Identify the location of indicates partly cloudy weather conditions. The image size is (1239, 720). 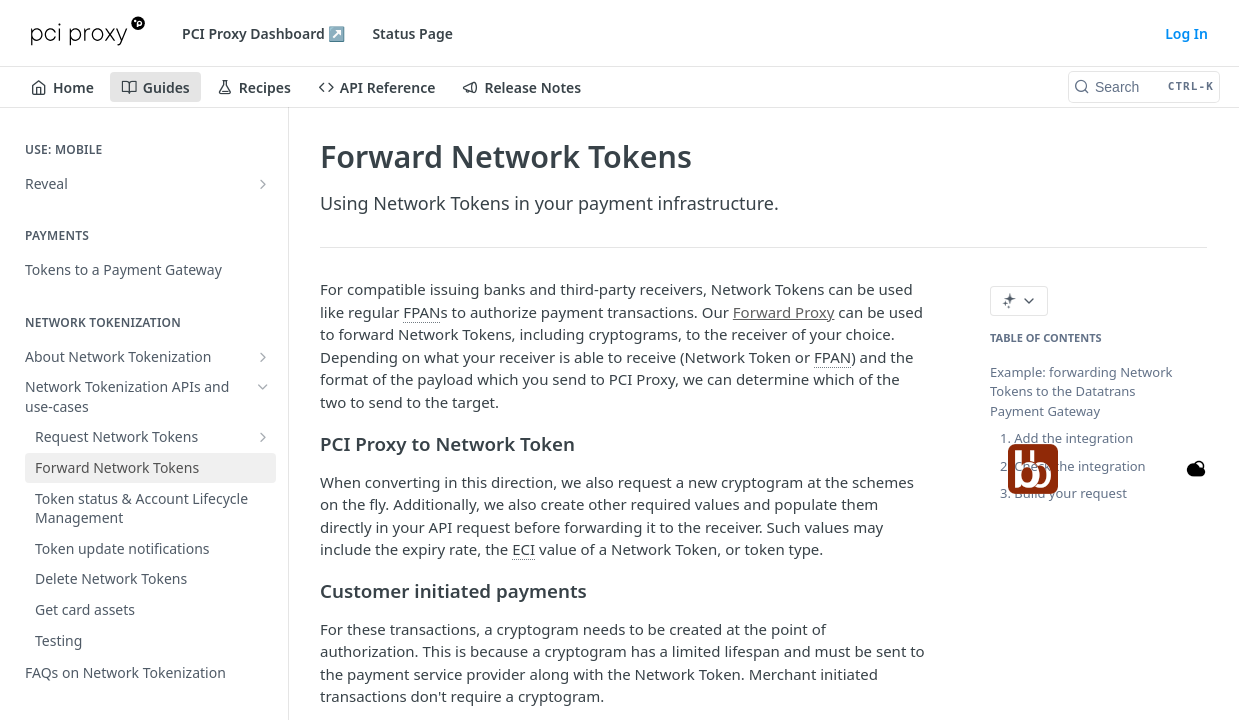
(1196, 469).